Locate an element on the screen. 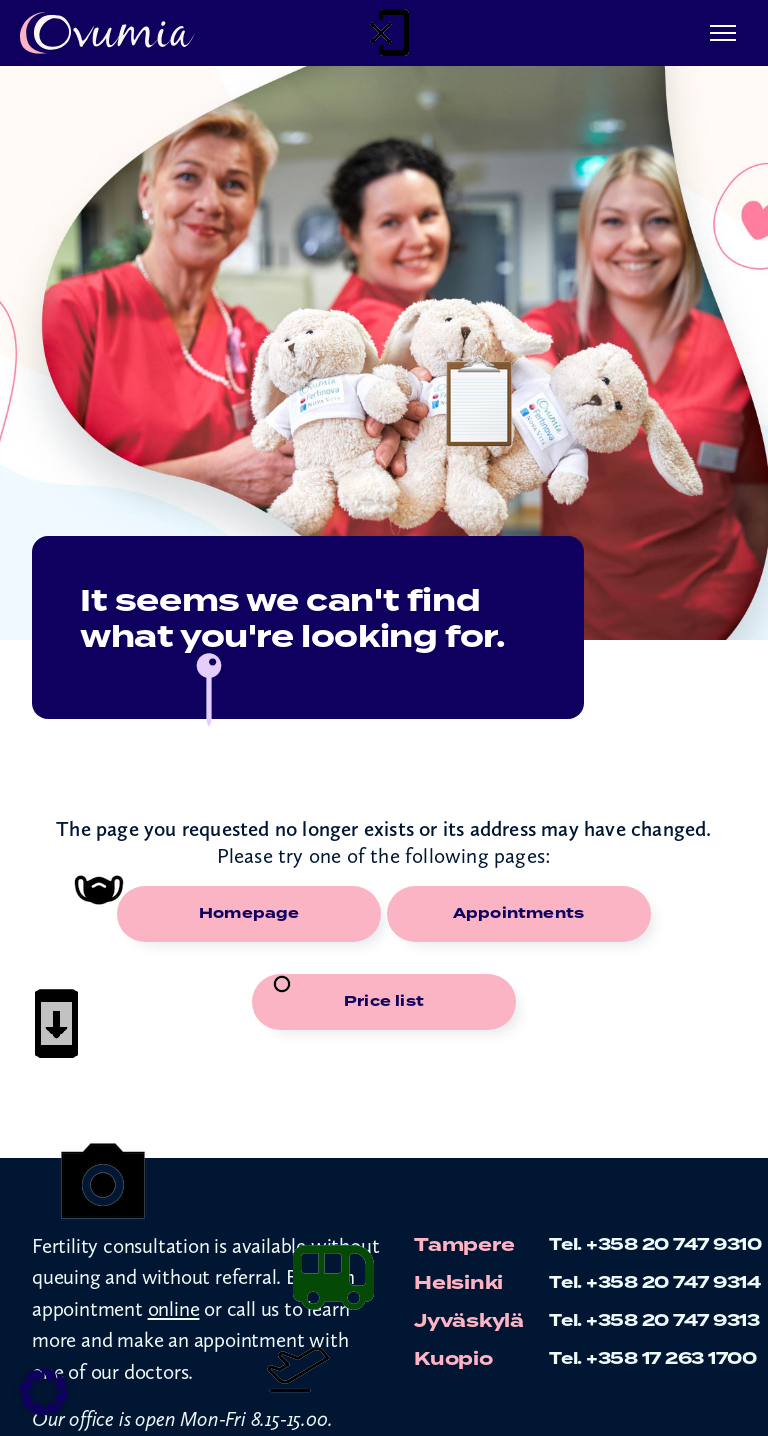  indicates mask required or health safety guidelines is located at coordinates (99, 890).